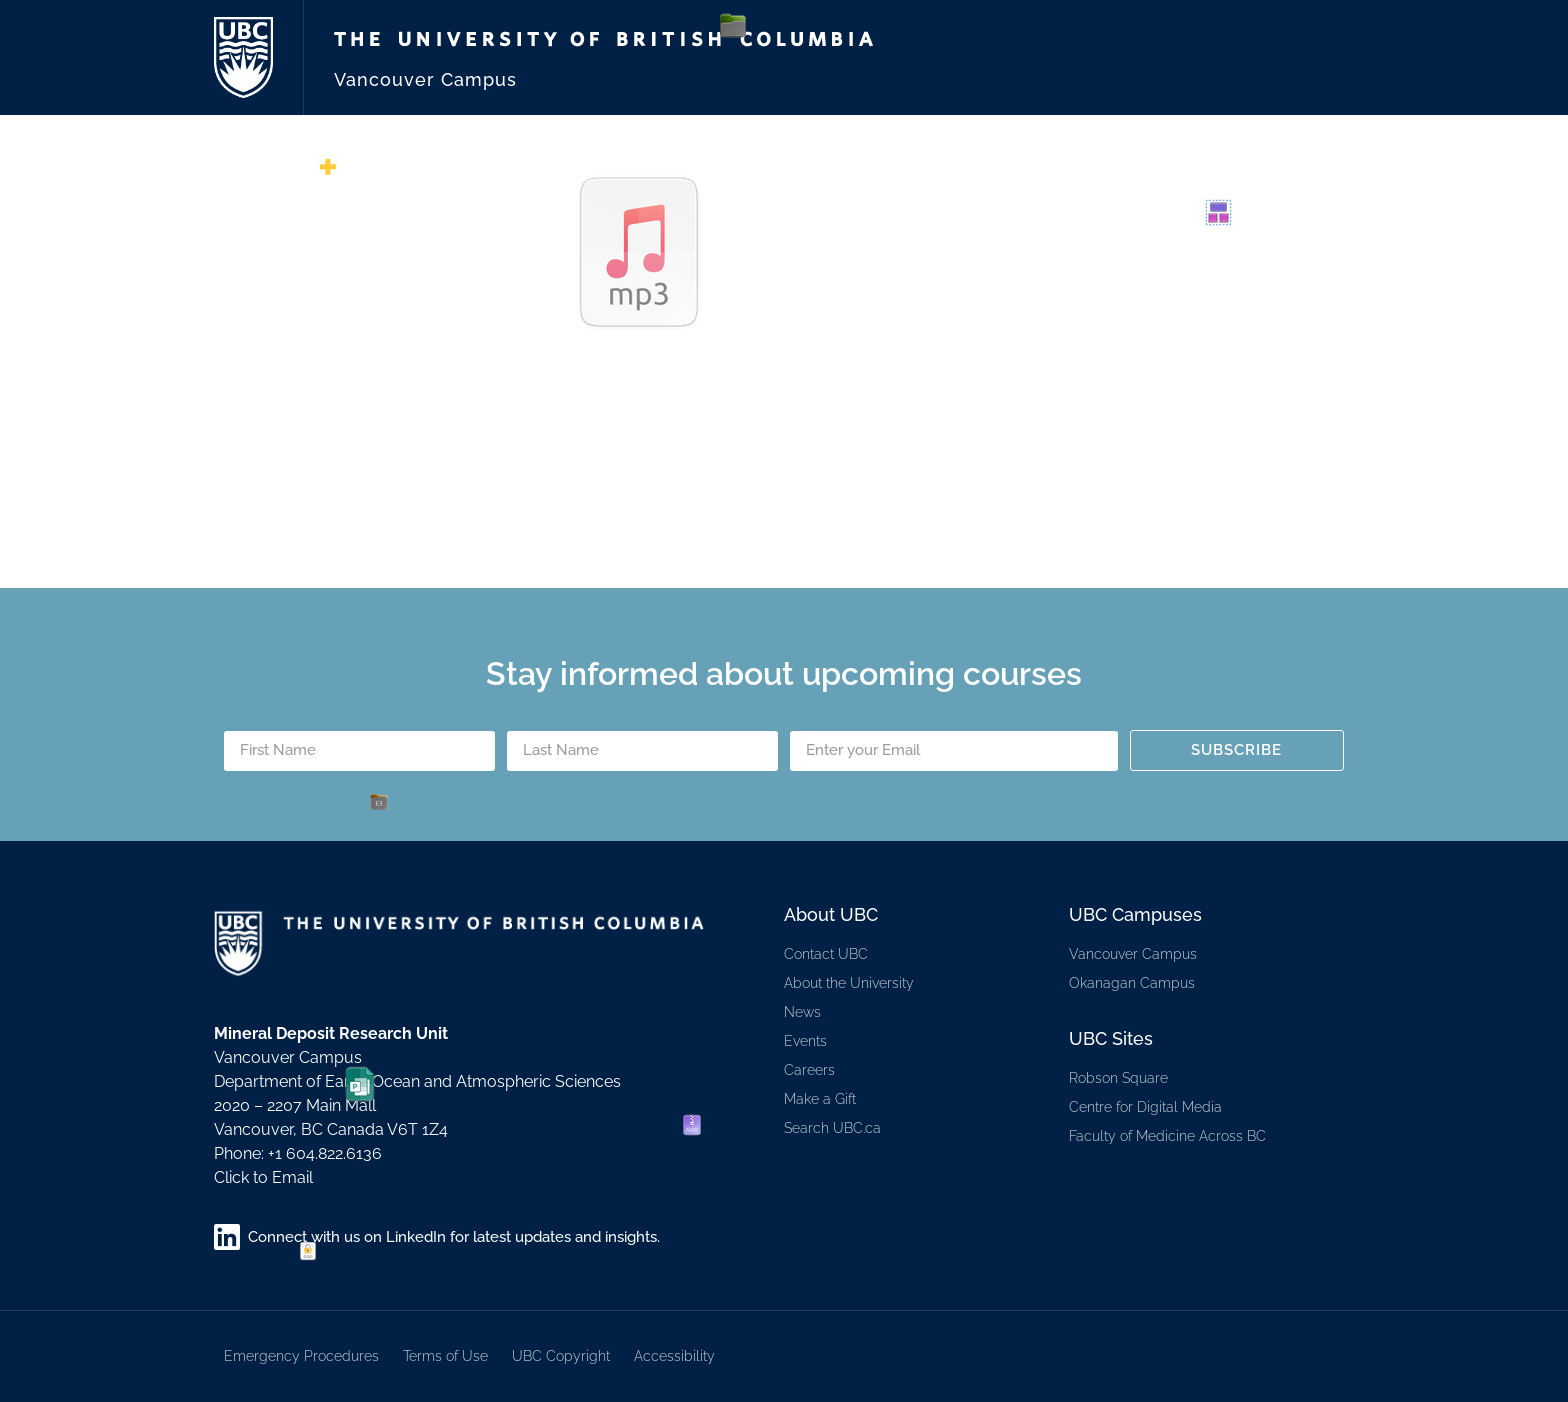  I want to click on an mp3 audio file, so click(639, 252).